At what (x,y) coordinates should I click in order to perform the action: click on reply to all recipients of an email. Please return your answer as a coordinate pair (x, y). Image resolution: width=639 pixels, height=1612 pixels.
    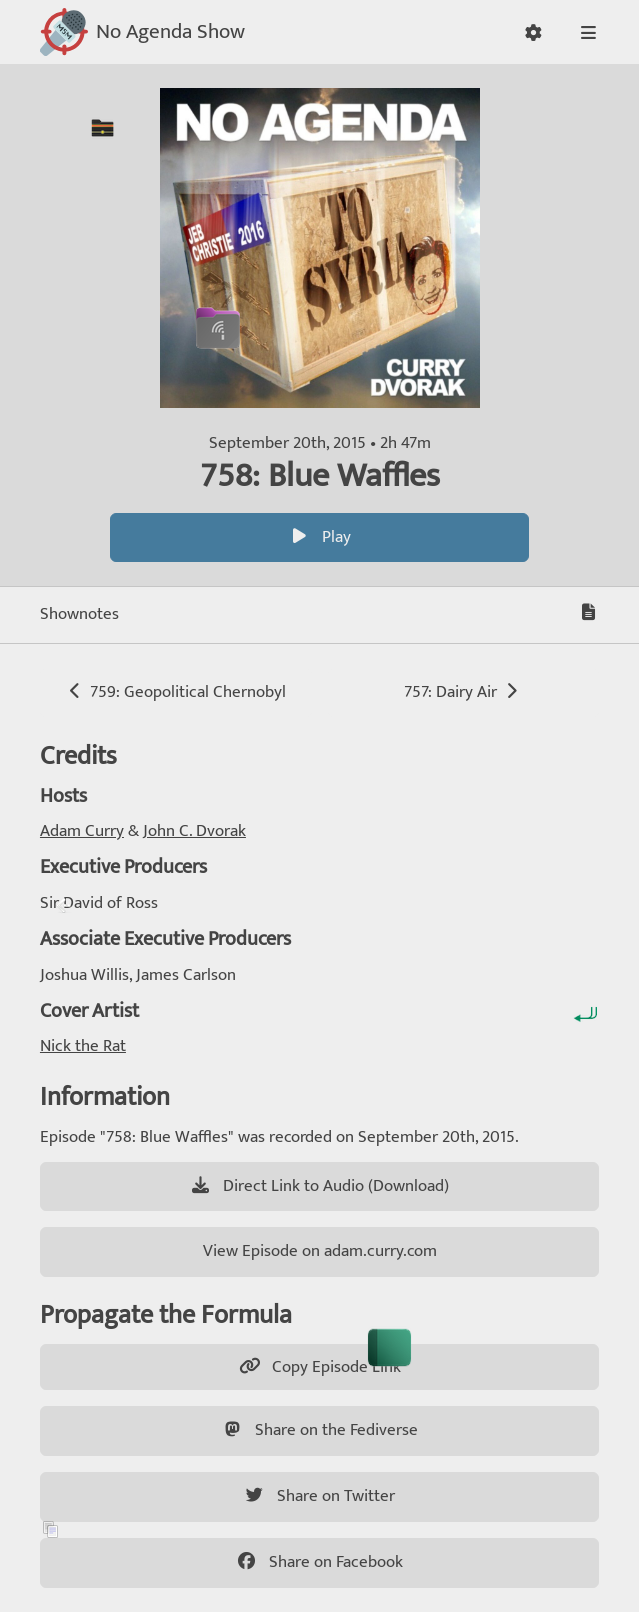
    Looking at the image, I should click on (585, 1013).